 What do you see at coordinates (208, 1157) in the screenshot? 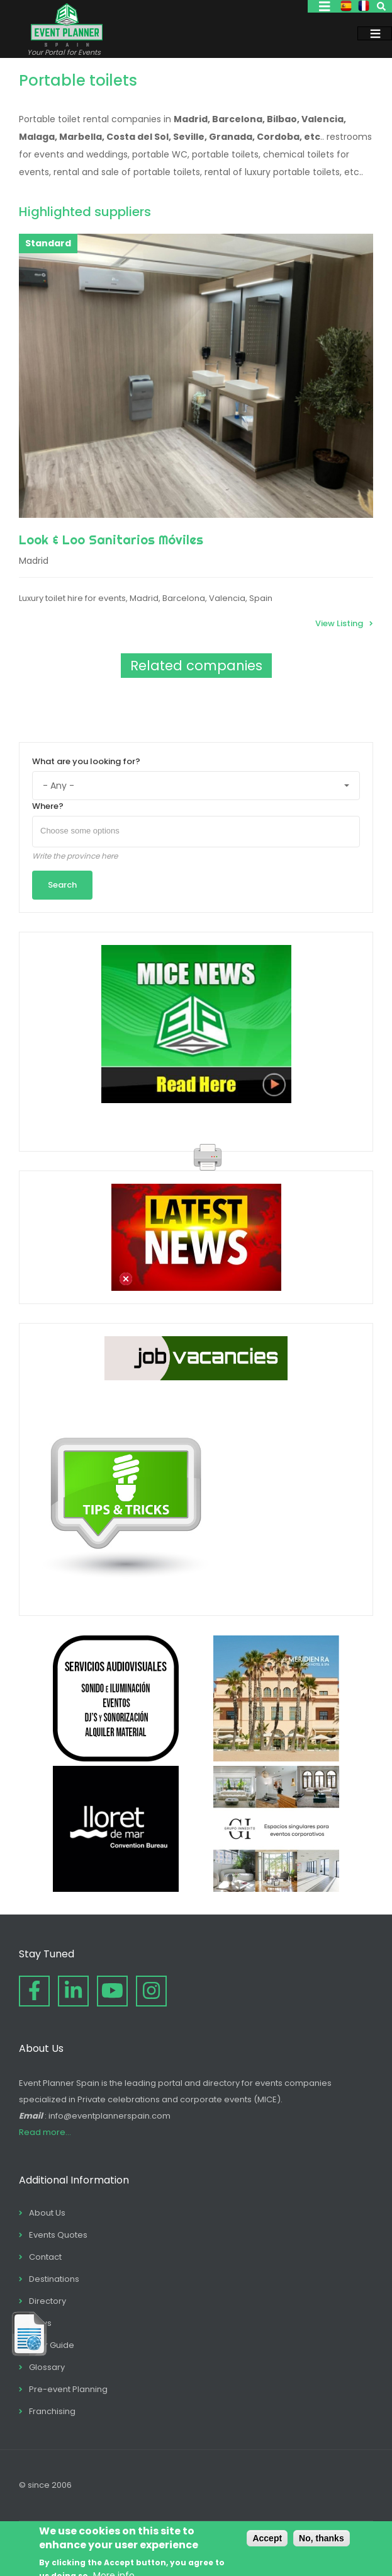
I see `print the current document` at bounding box center [208, 1157].